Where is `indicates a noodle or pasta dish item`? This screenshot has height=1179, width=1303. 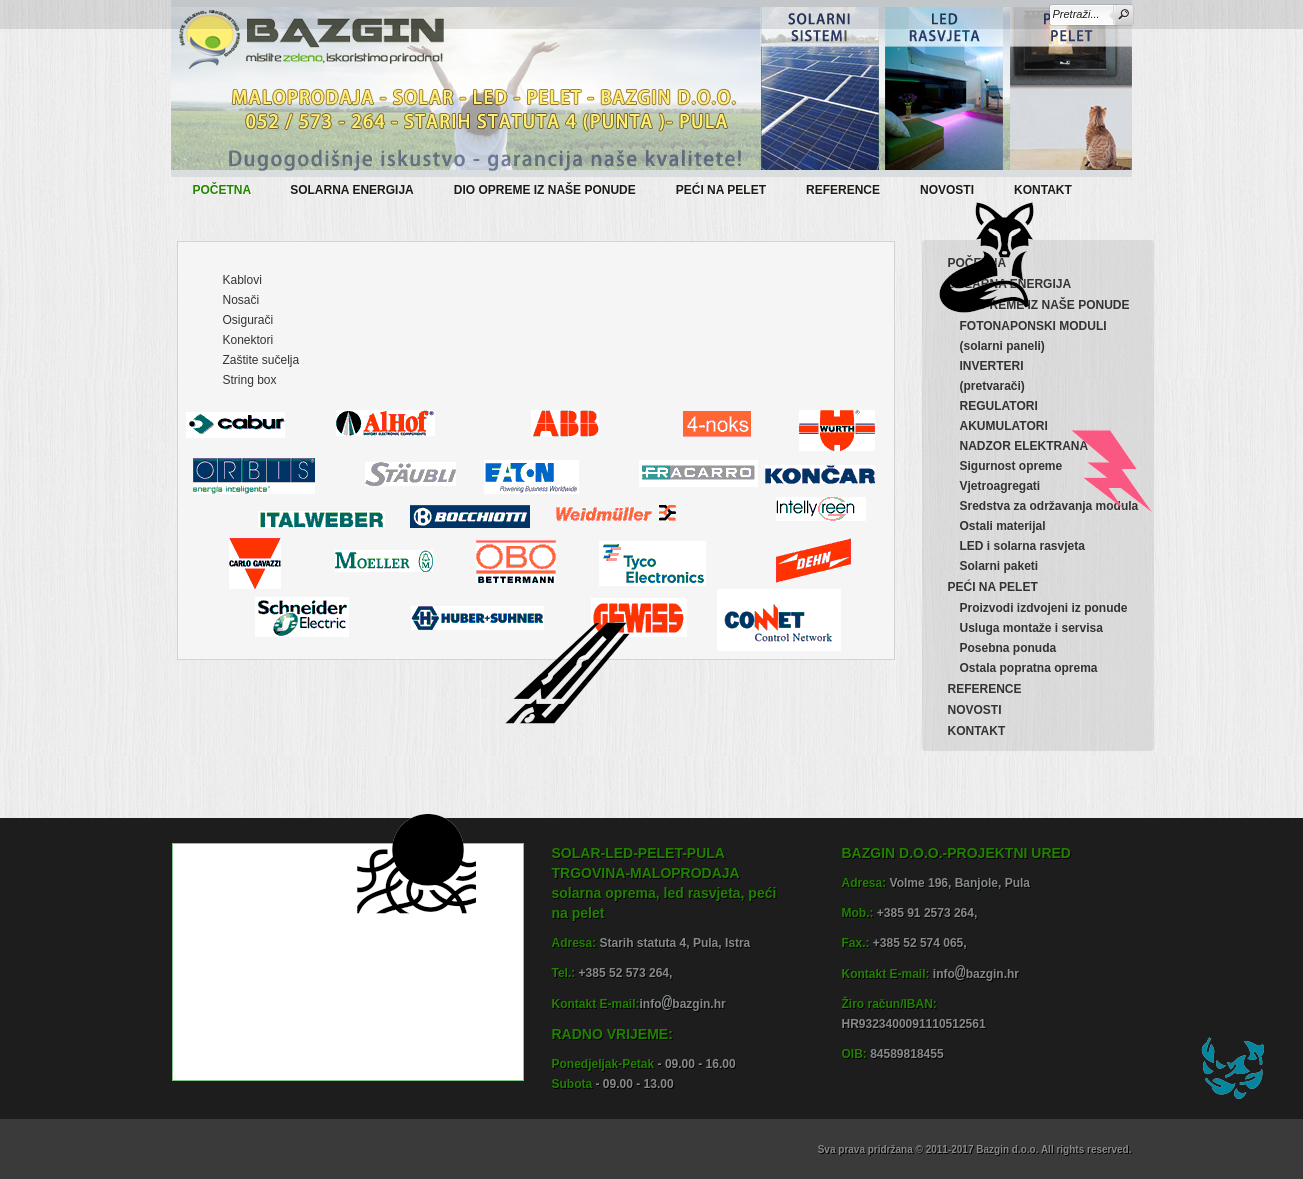
indicates a noodle or pasta dish item is located at coordinates (416, 854).